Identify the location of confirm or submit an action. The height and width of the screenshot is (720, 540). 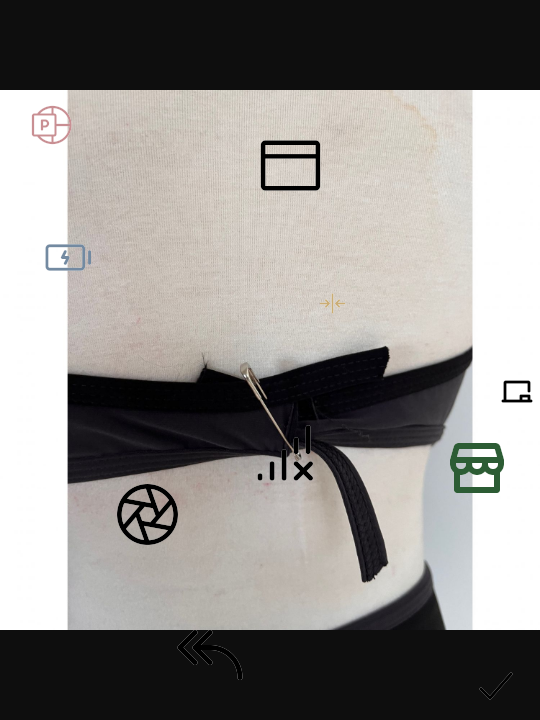
(496, 686).